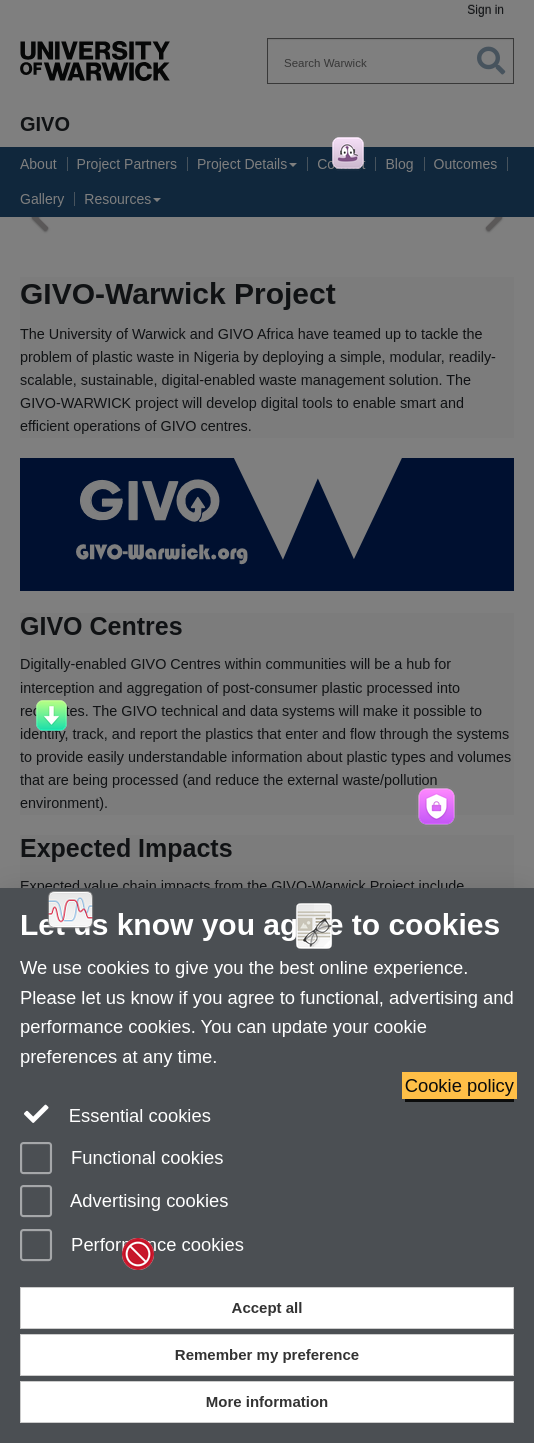 The image size is (534, 1443). Describe the element at coordinates (348, 153) in the screenshot. I see `open gpodder podcast manager` at that location.